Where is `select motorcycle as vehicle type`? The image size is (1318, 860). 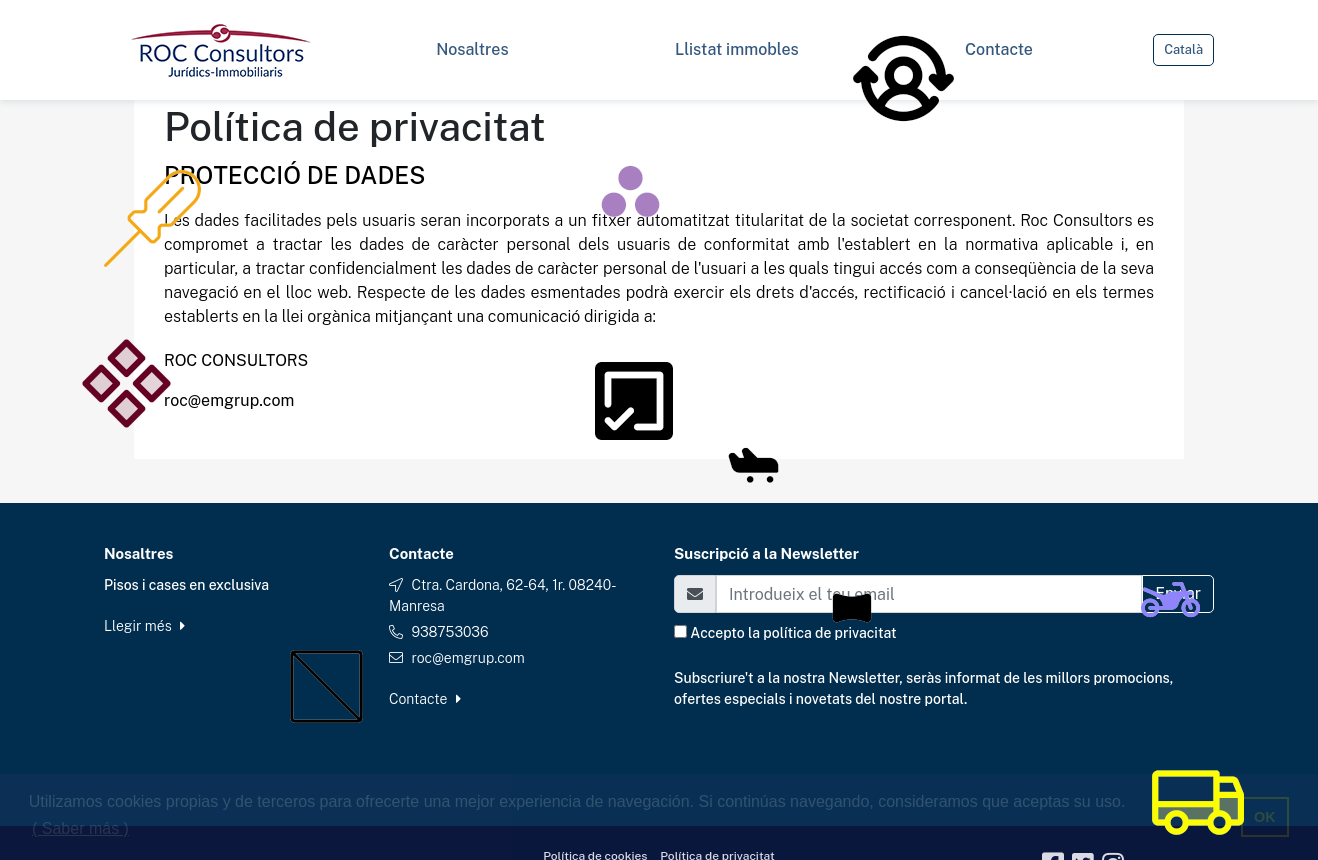 select motorcycle as vehicle type is located at coordinates (1170, 600).